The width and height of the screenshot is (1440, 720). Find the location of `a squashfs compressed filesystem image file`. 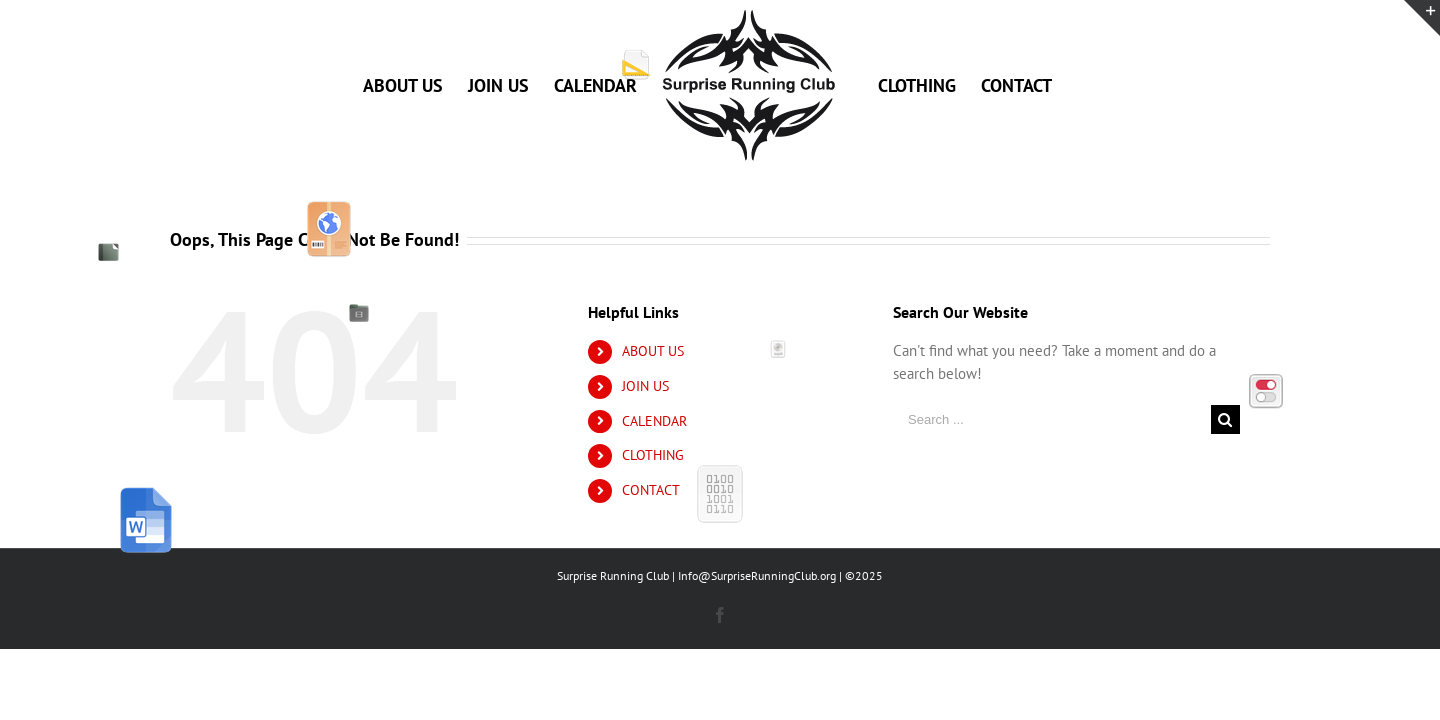

a squashfs compressed filesystem image file is located at coordinates (778, 349).